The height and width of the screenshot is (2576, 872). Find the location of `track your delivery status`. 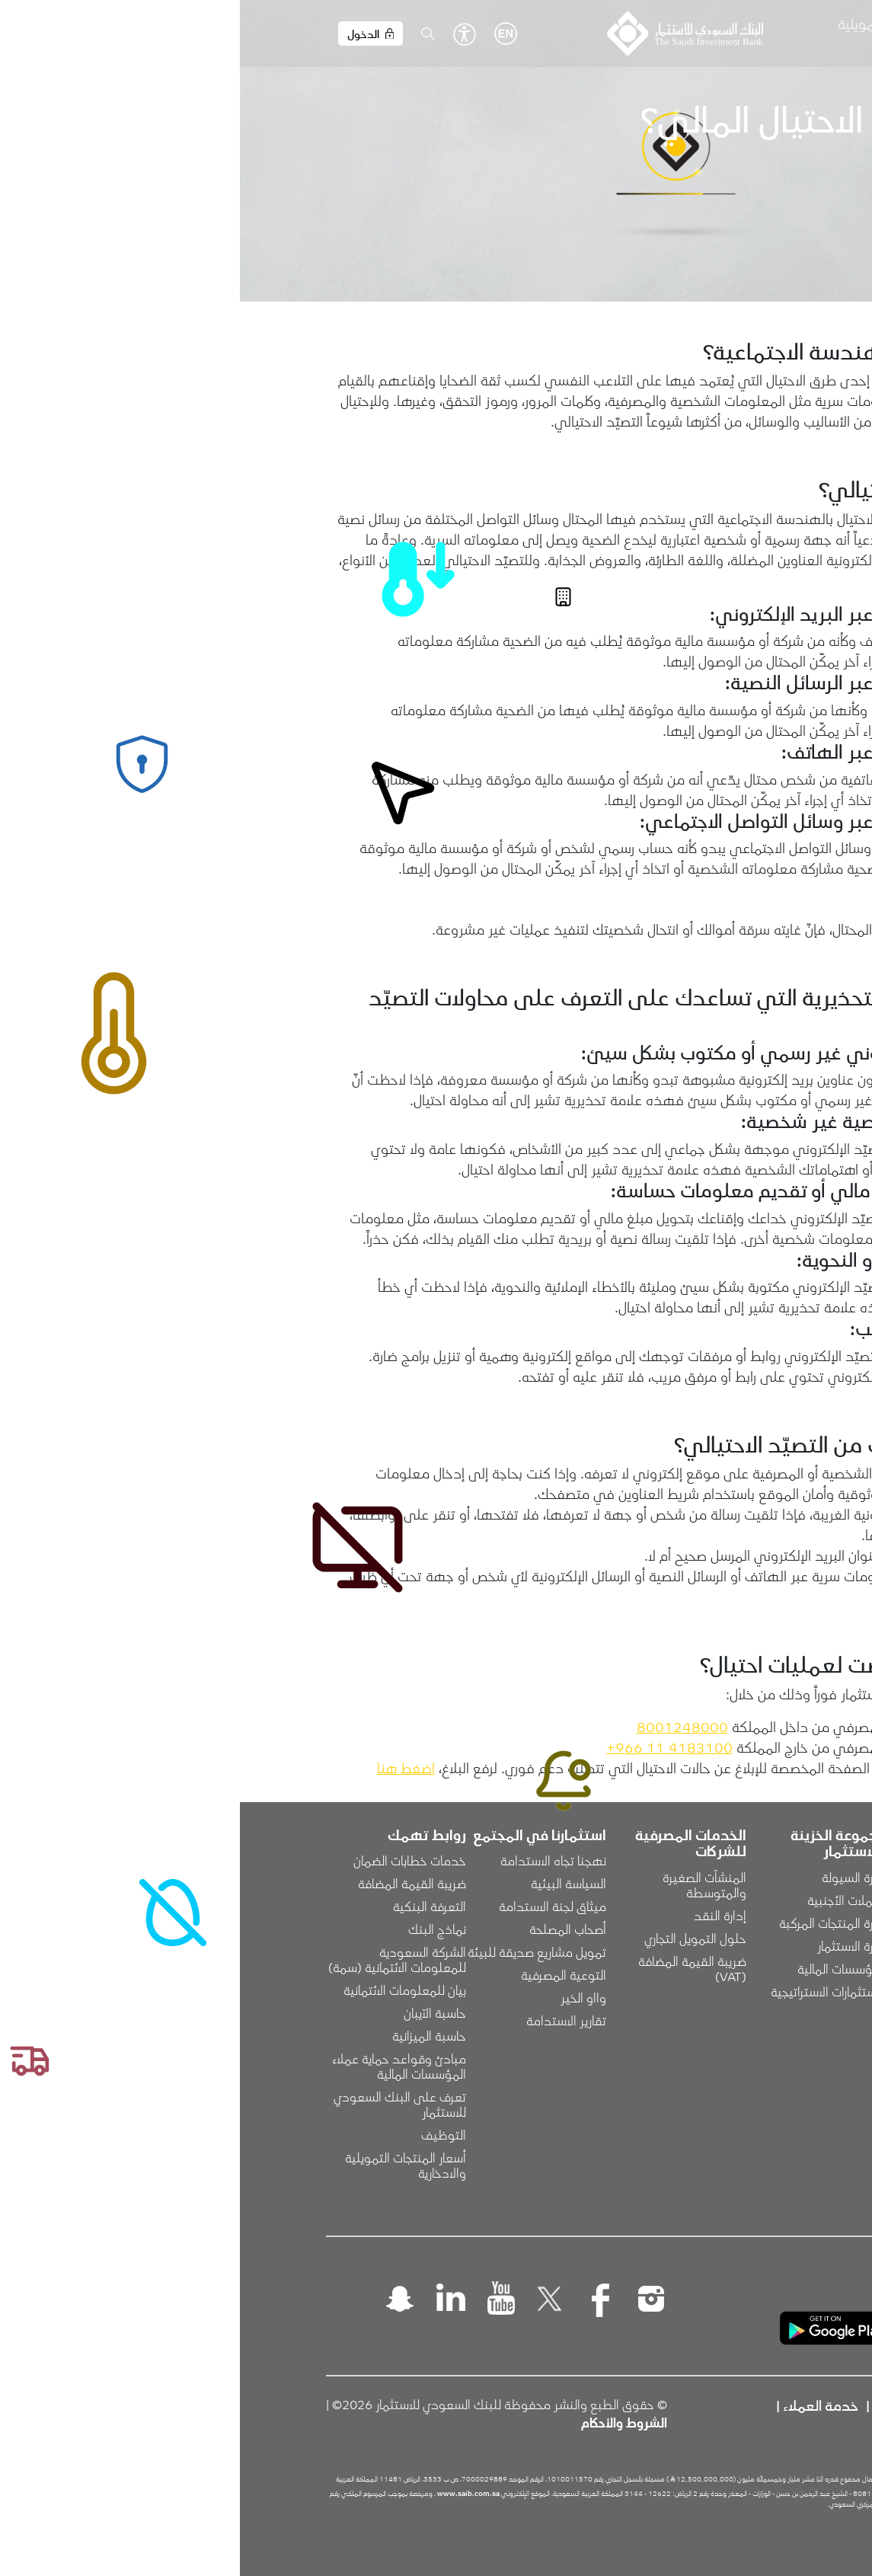

track your delivery status is located at coordinates (30, 2061).